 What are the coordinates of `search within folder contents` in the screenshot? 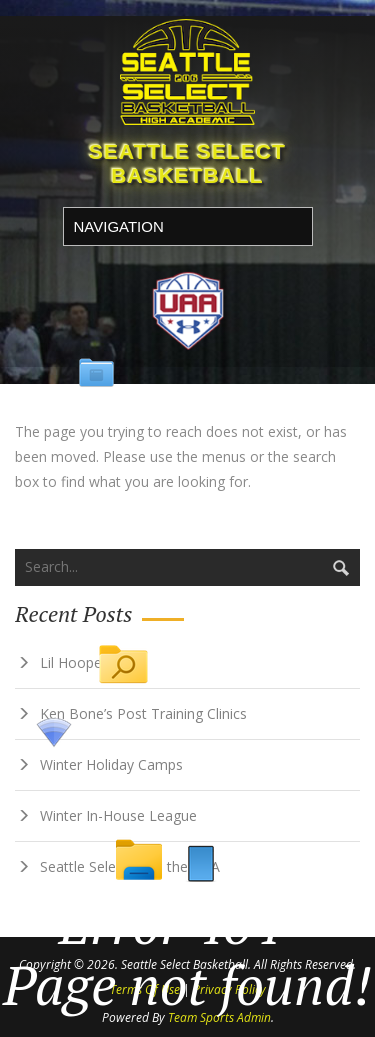 It's located at (123, 665).